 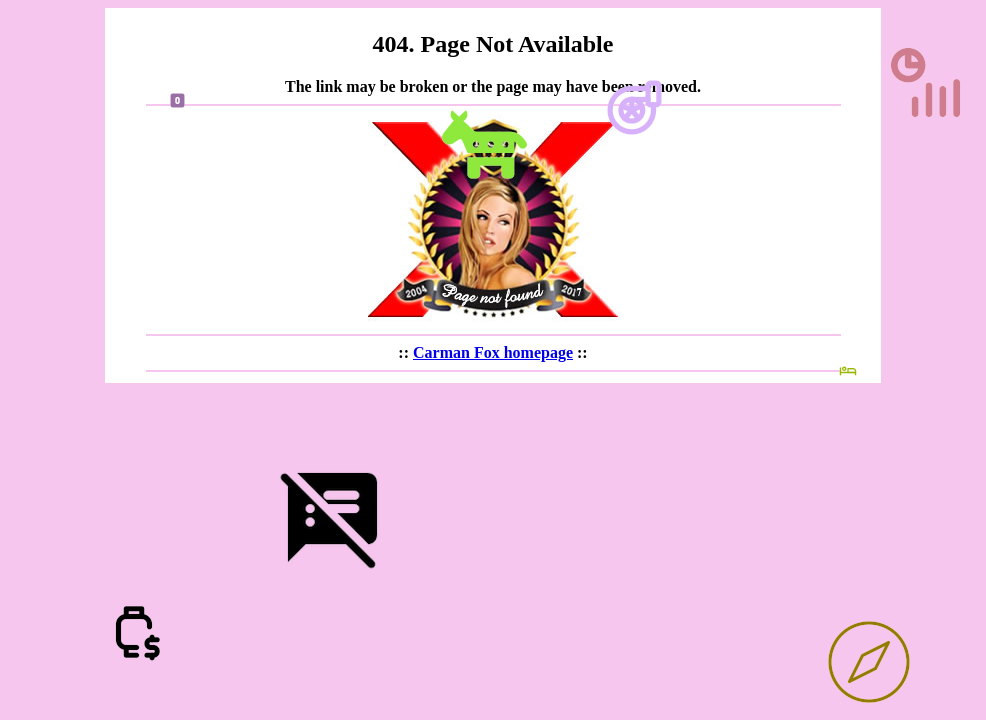 What do you see at coordinates (634, 107) in the screenshot?
I see `access turbocharger or engine performance settings` at bounding box center [634, 107].